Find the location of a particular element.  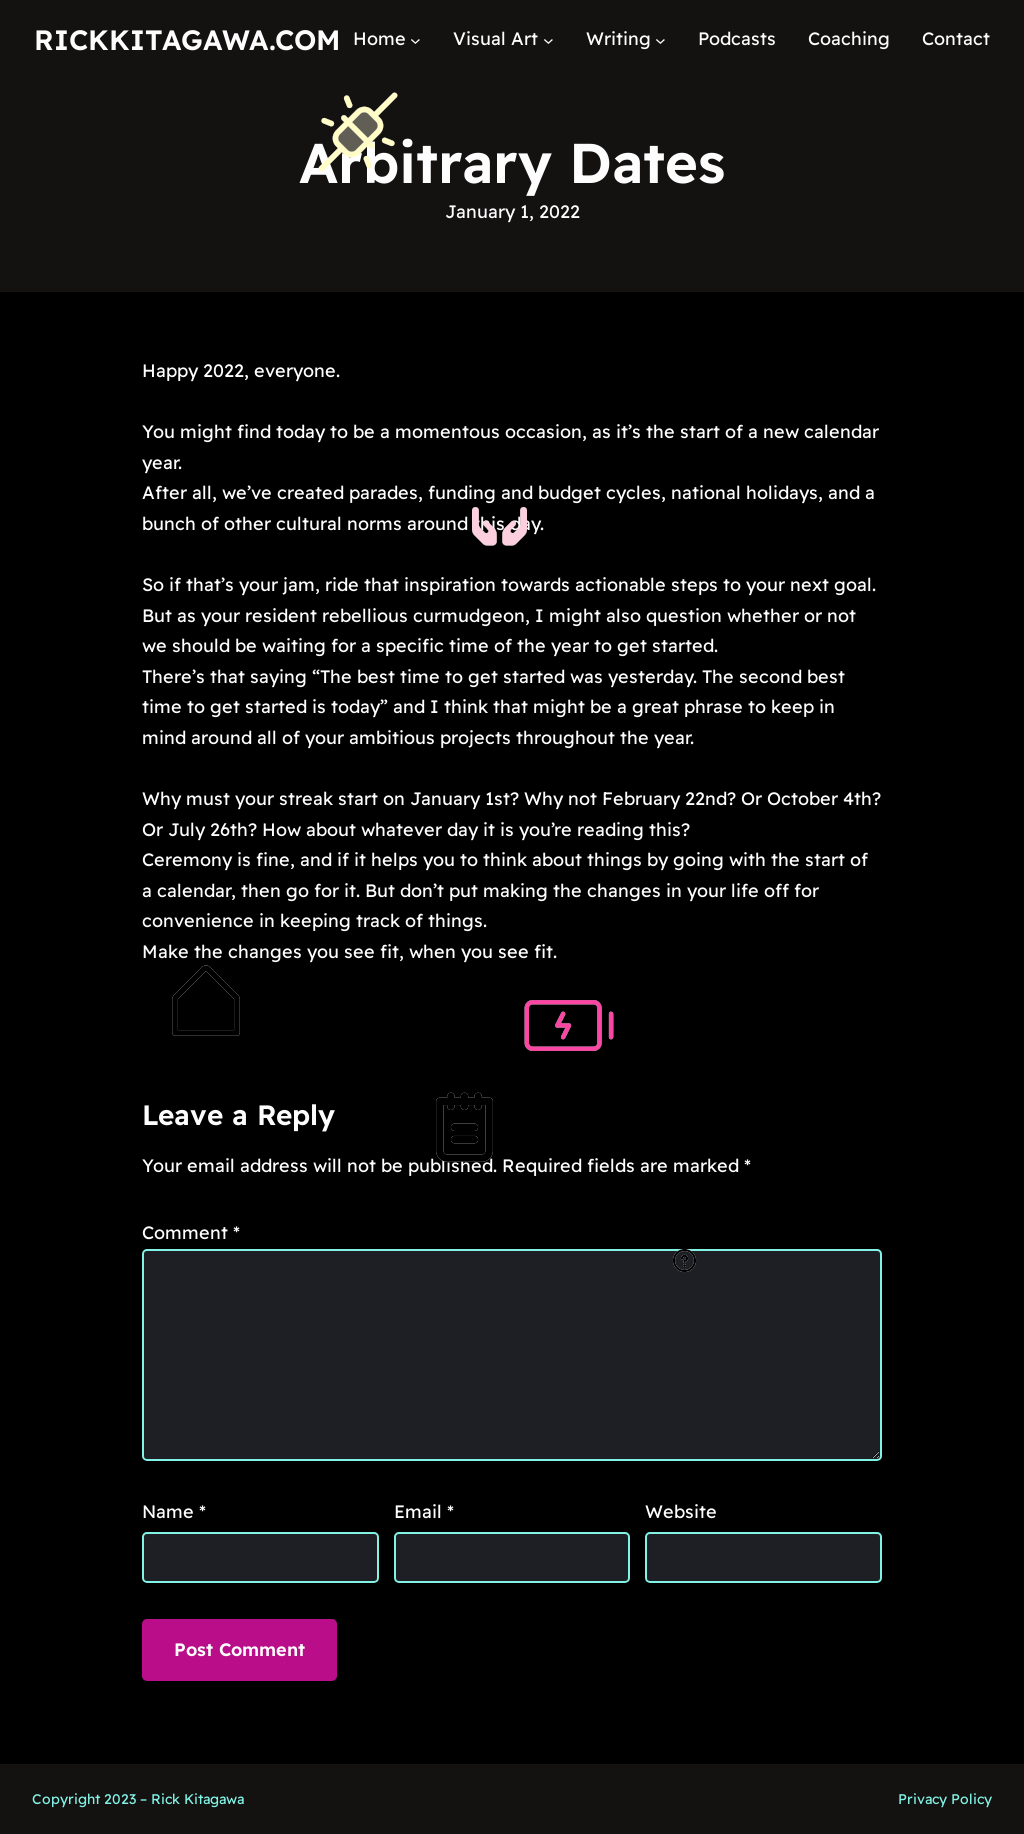

indicates device is currently charging is located at coordinates (567, 1025).